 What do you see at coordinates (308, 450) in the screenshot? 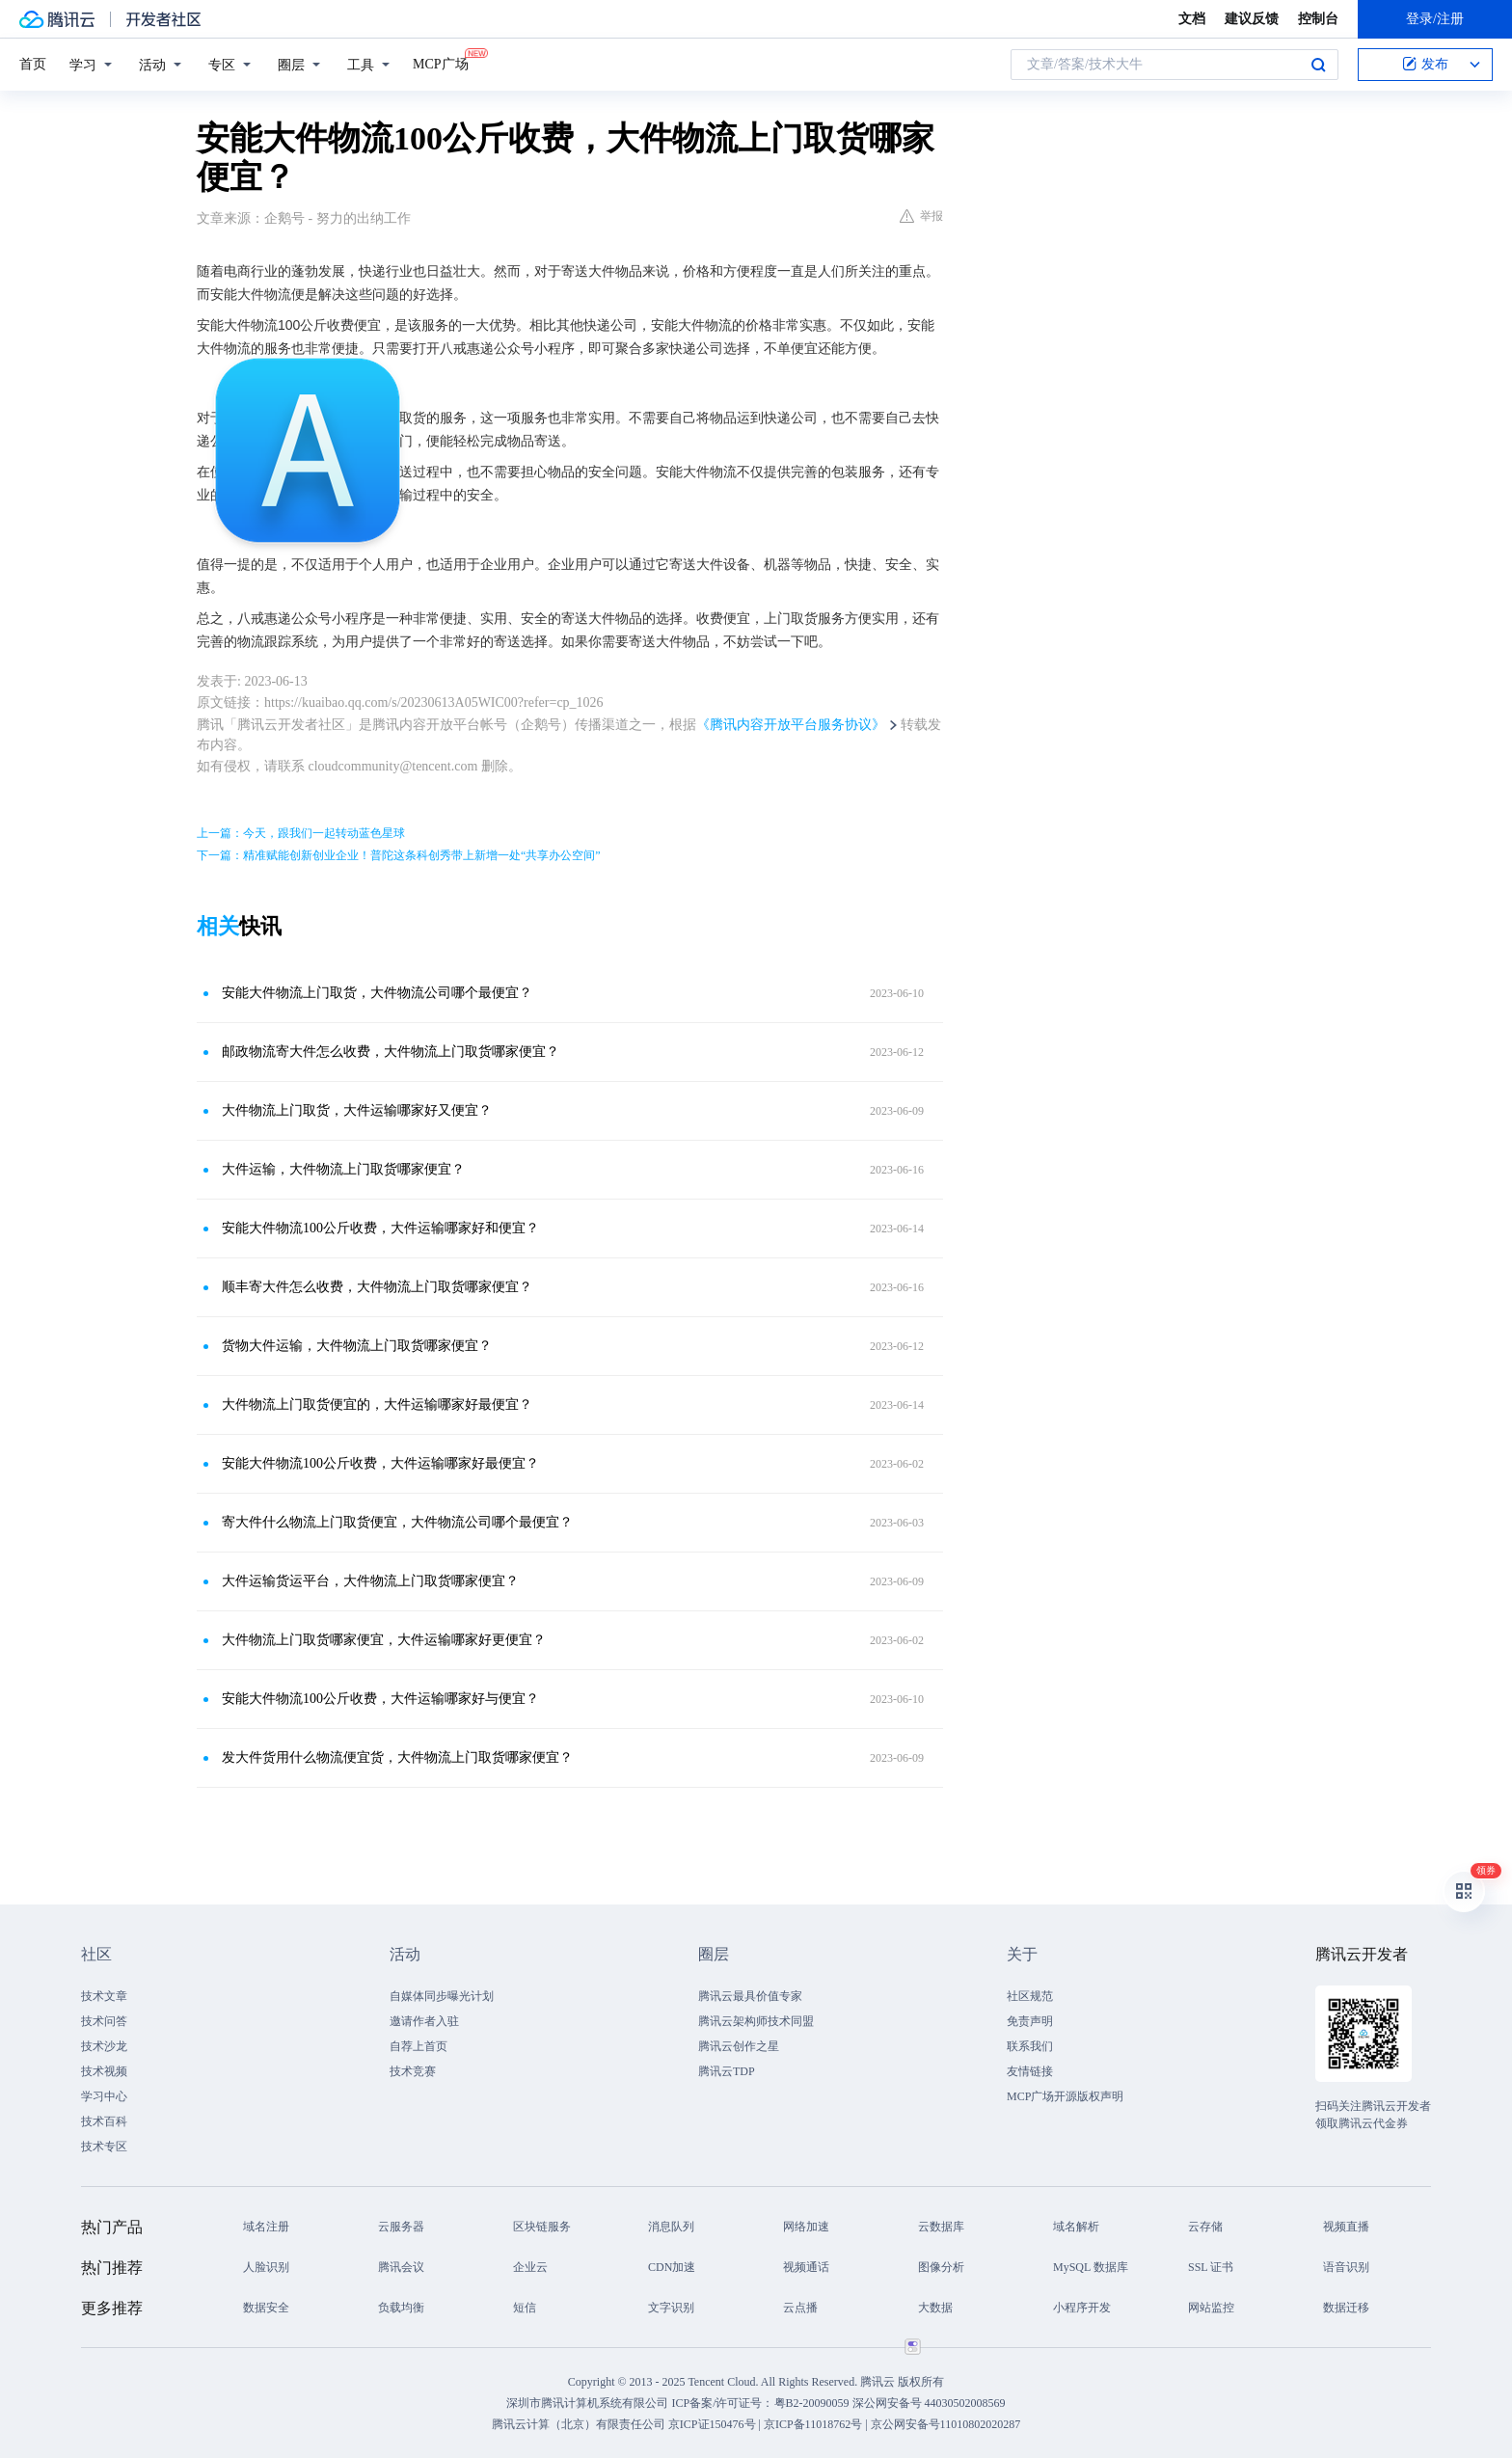
I see `open fcitx input method settings` at bounding box center [308, 450].